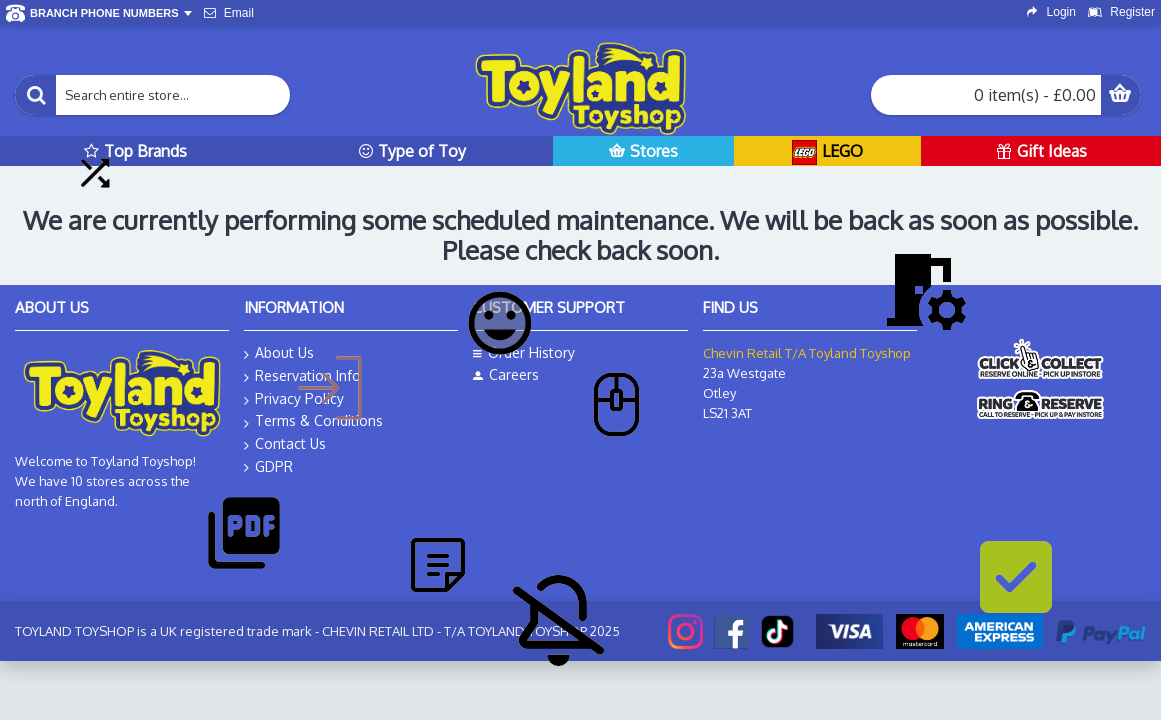  I want to click on shuffle playlist or queue, so click(95, 173).